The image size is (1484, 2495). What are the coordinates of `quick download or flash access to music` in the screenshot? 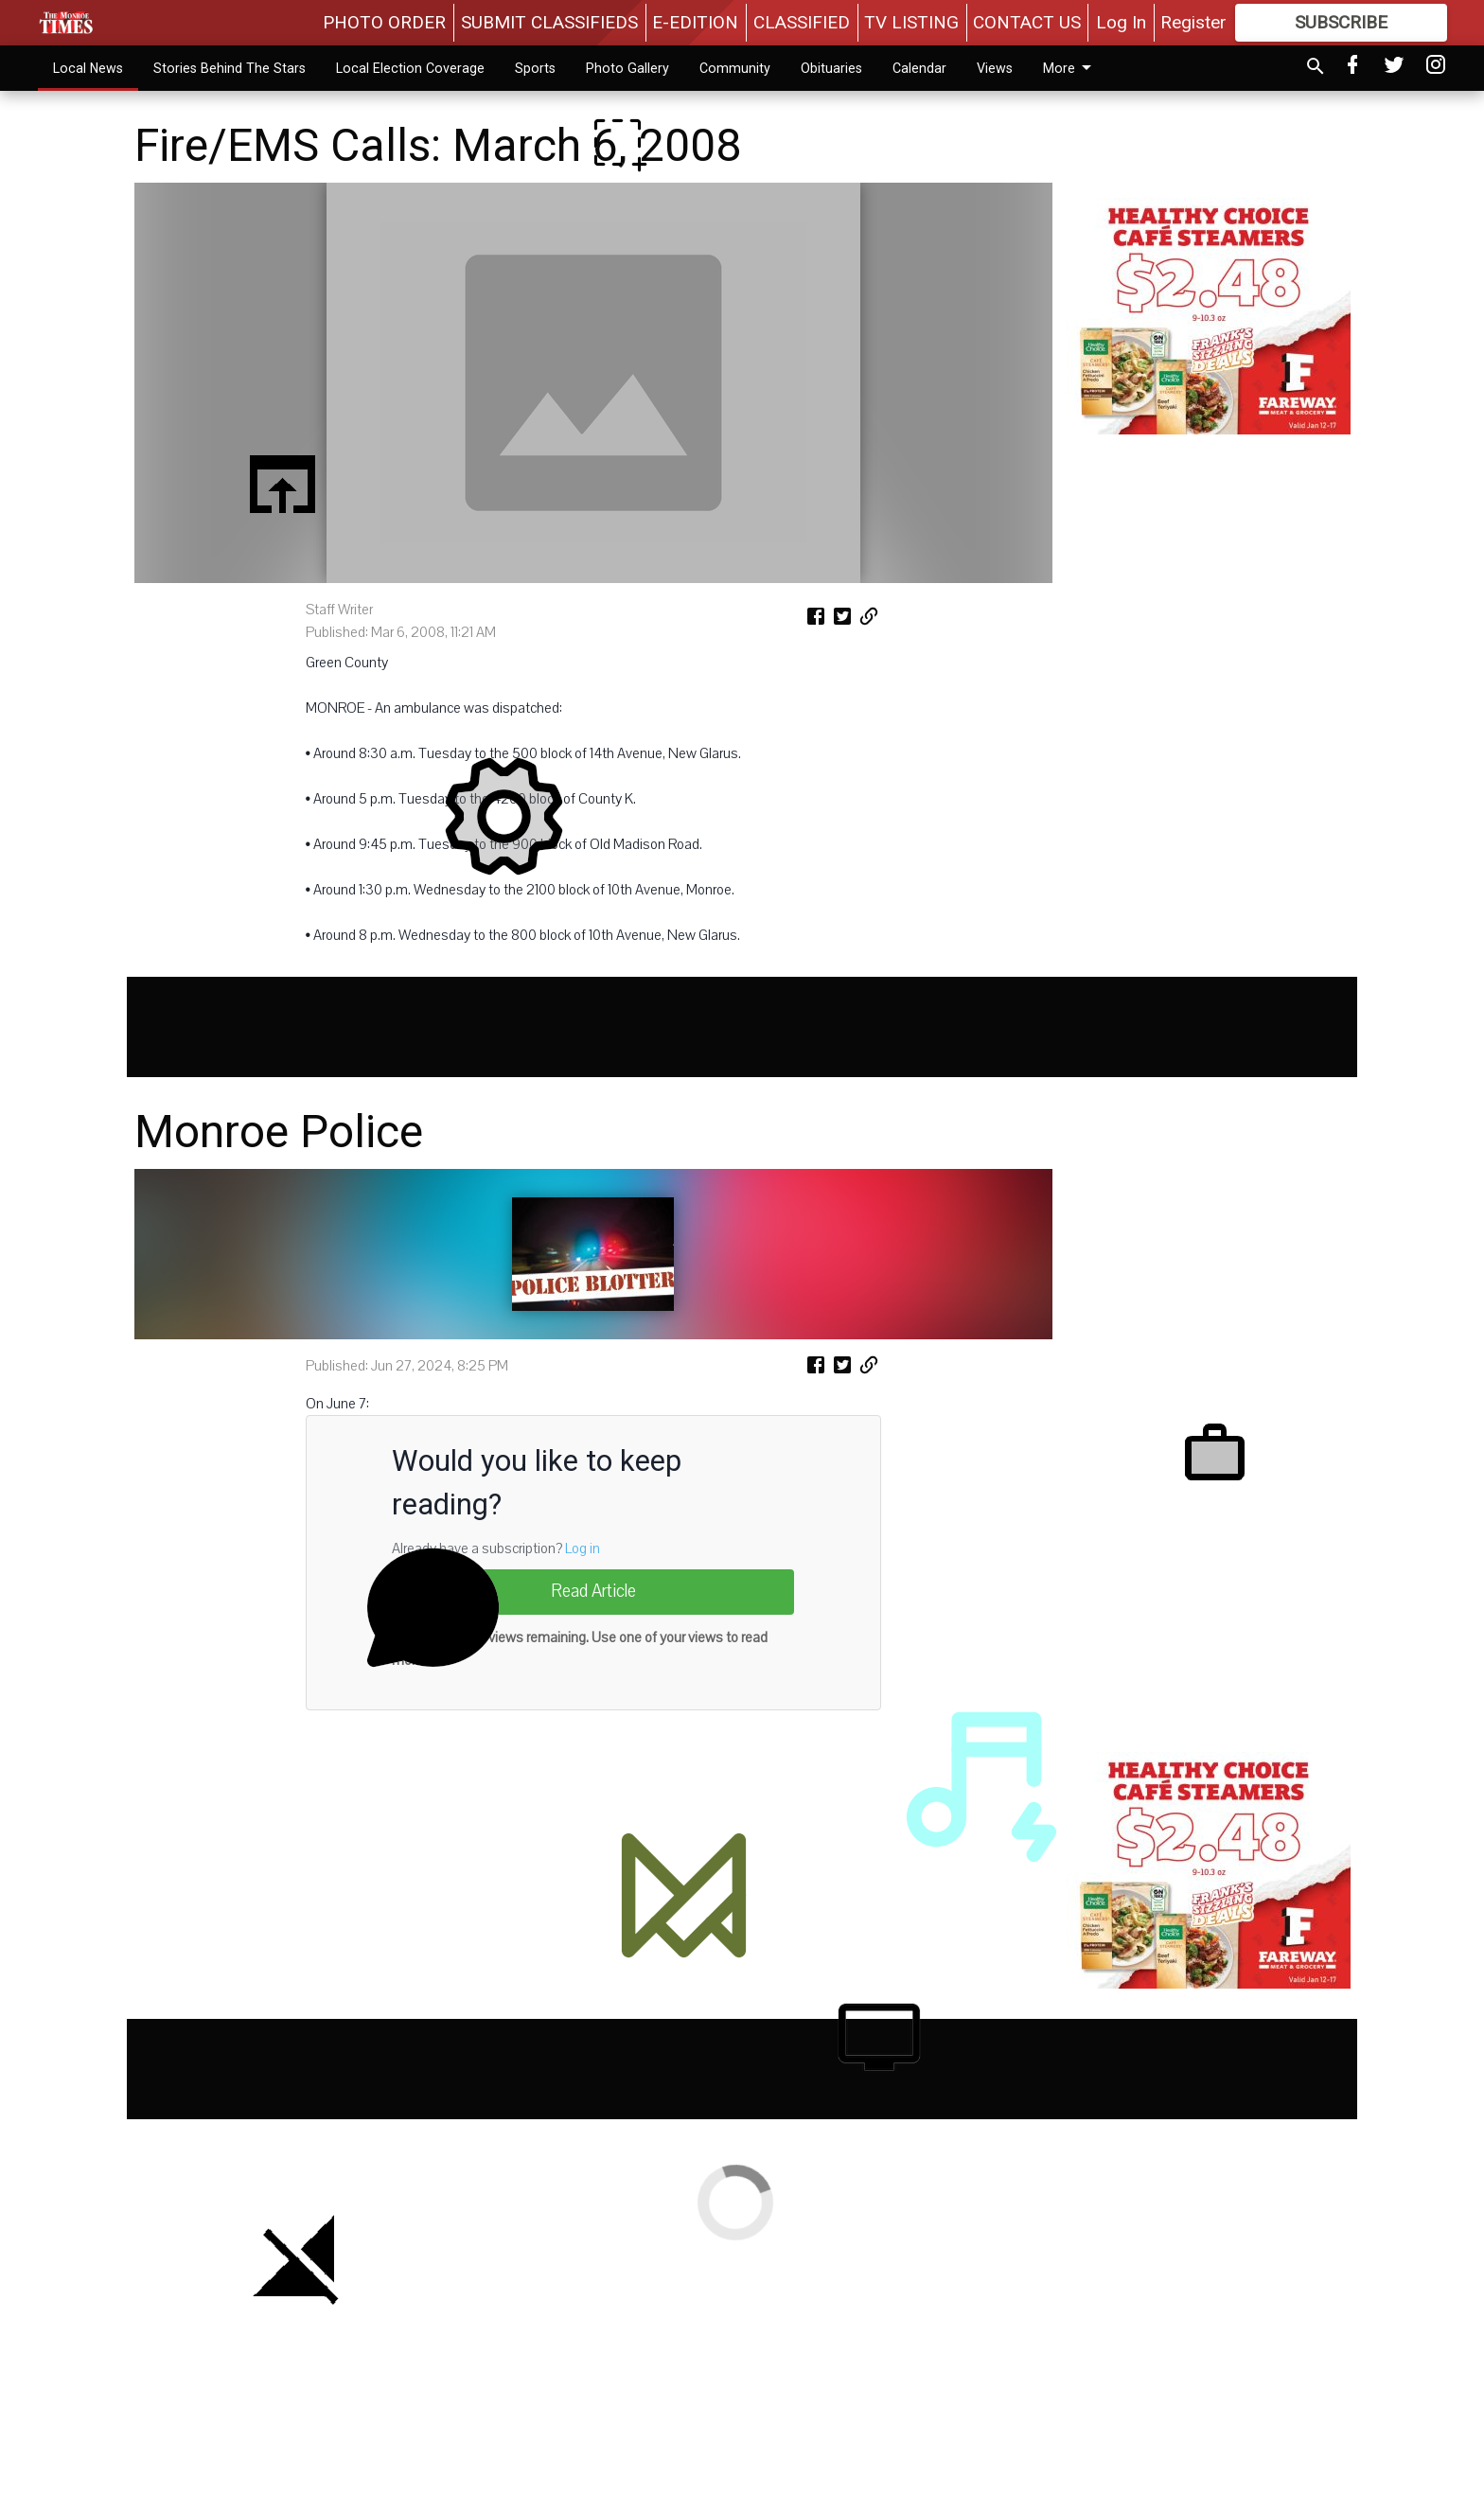 It's located at (981, 1779).